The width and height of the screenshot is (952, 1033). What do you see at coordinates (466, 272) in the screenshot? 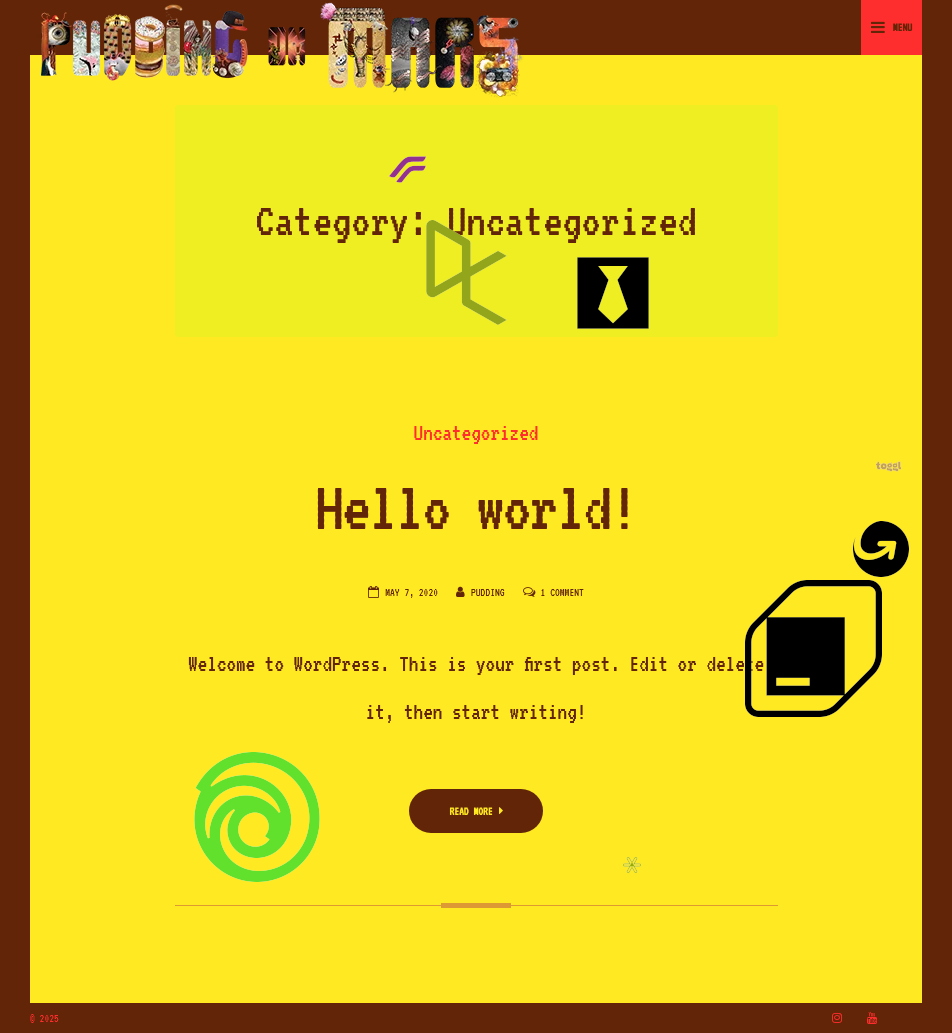
I see `open the DataCamp app` at bounding box center [466, 272].